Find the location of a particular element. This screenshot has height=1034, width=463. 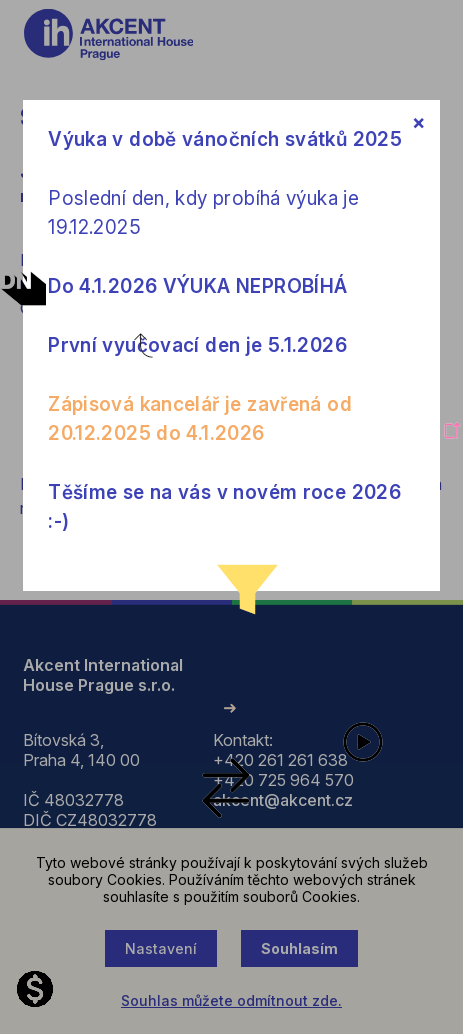

swap or exchange items is located at coordinates (226, 788).